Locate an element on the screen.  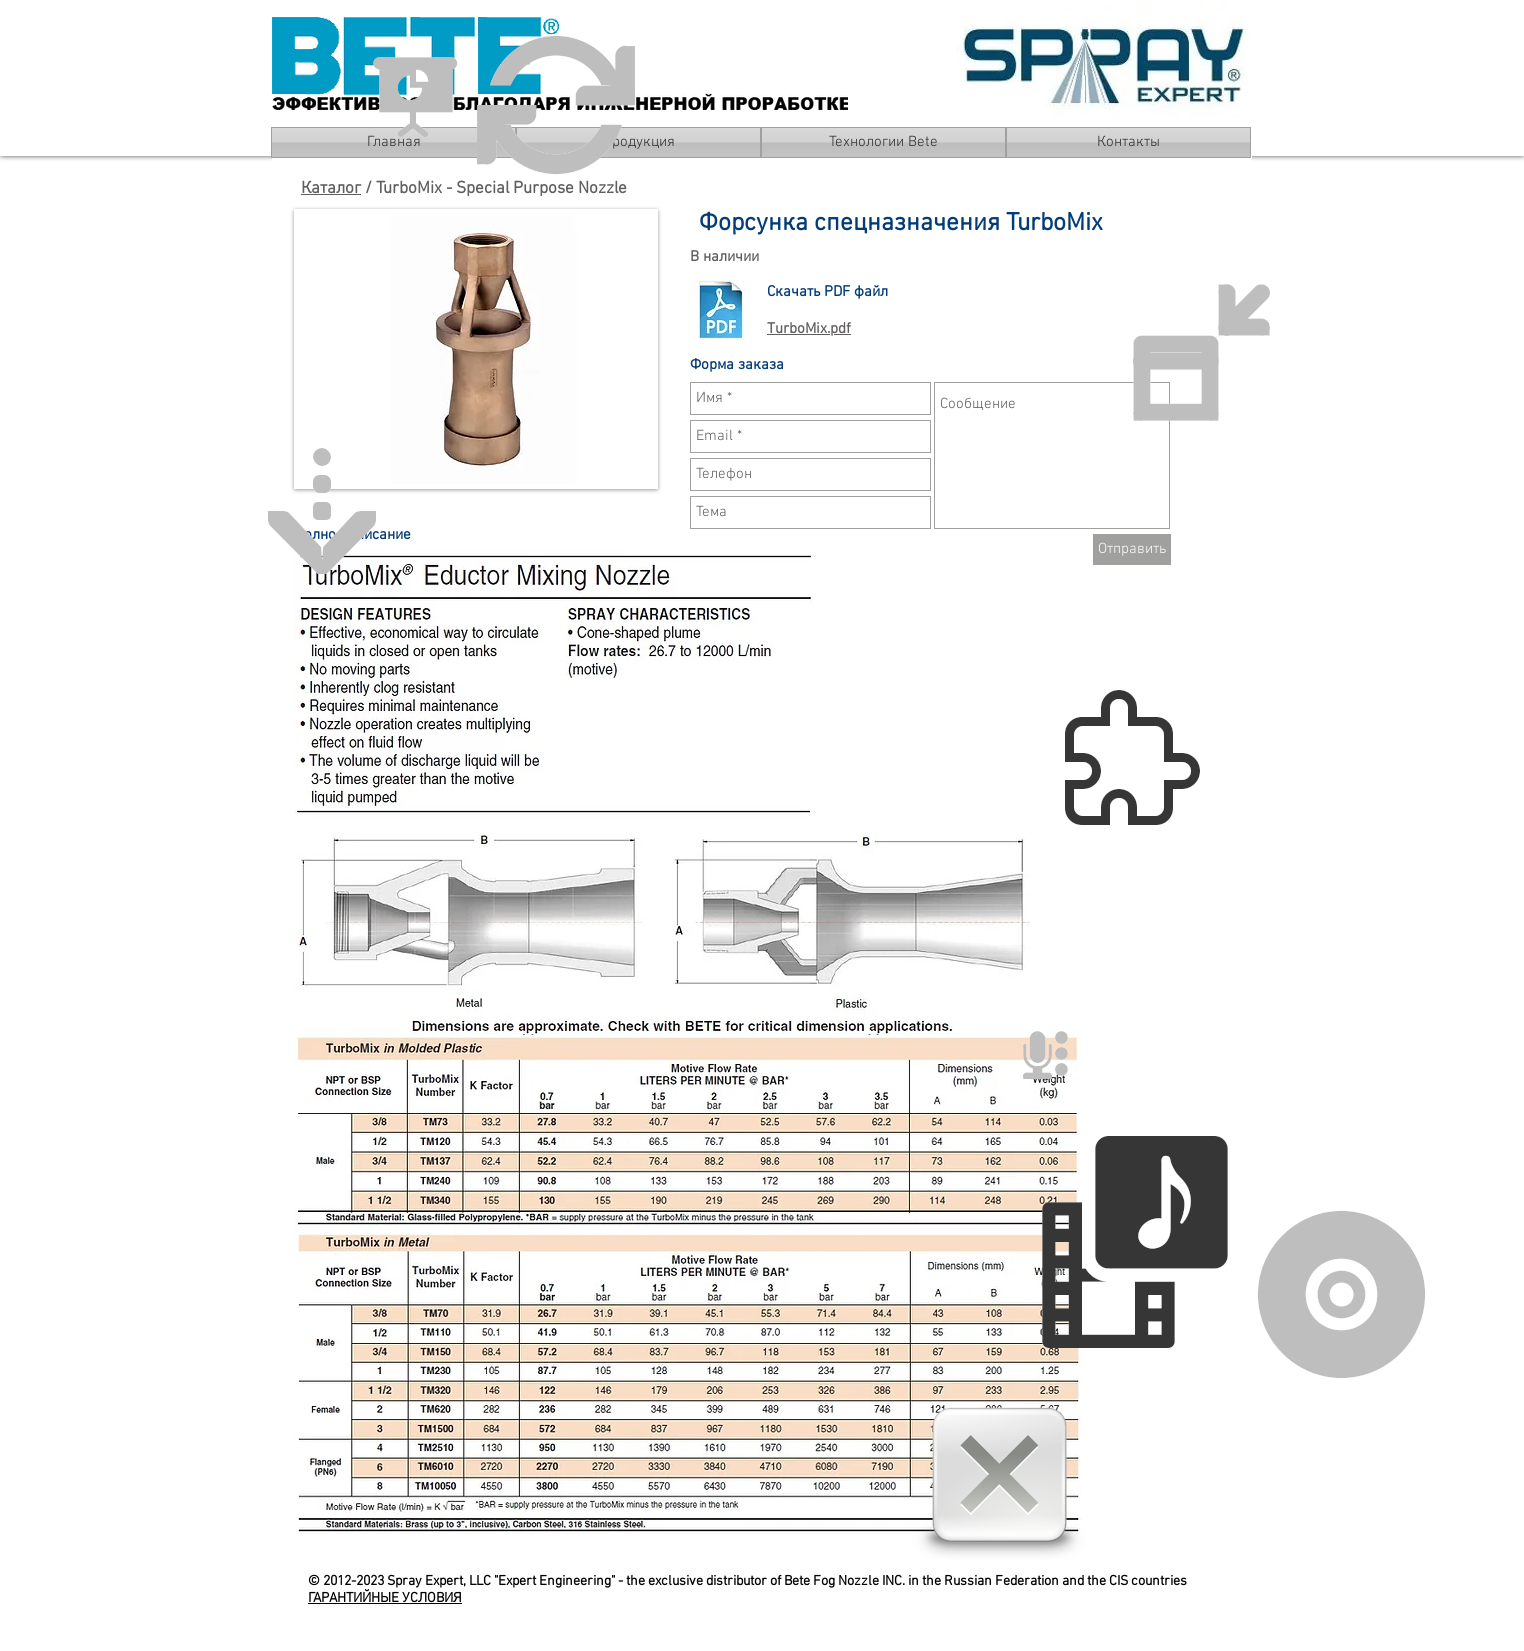
microphone input level is high is located at coordinates (1045, 1053).